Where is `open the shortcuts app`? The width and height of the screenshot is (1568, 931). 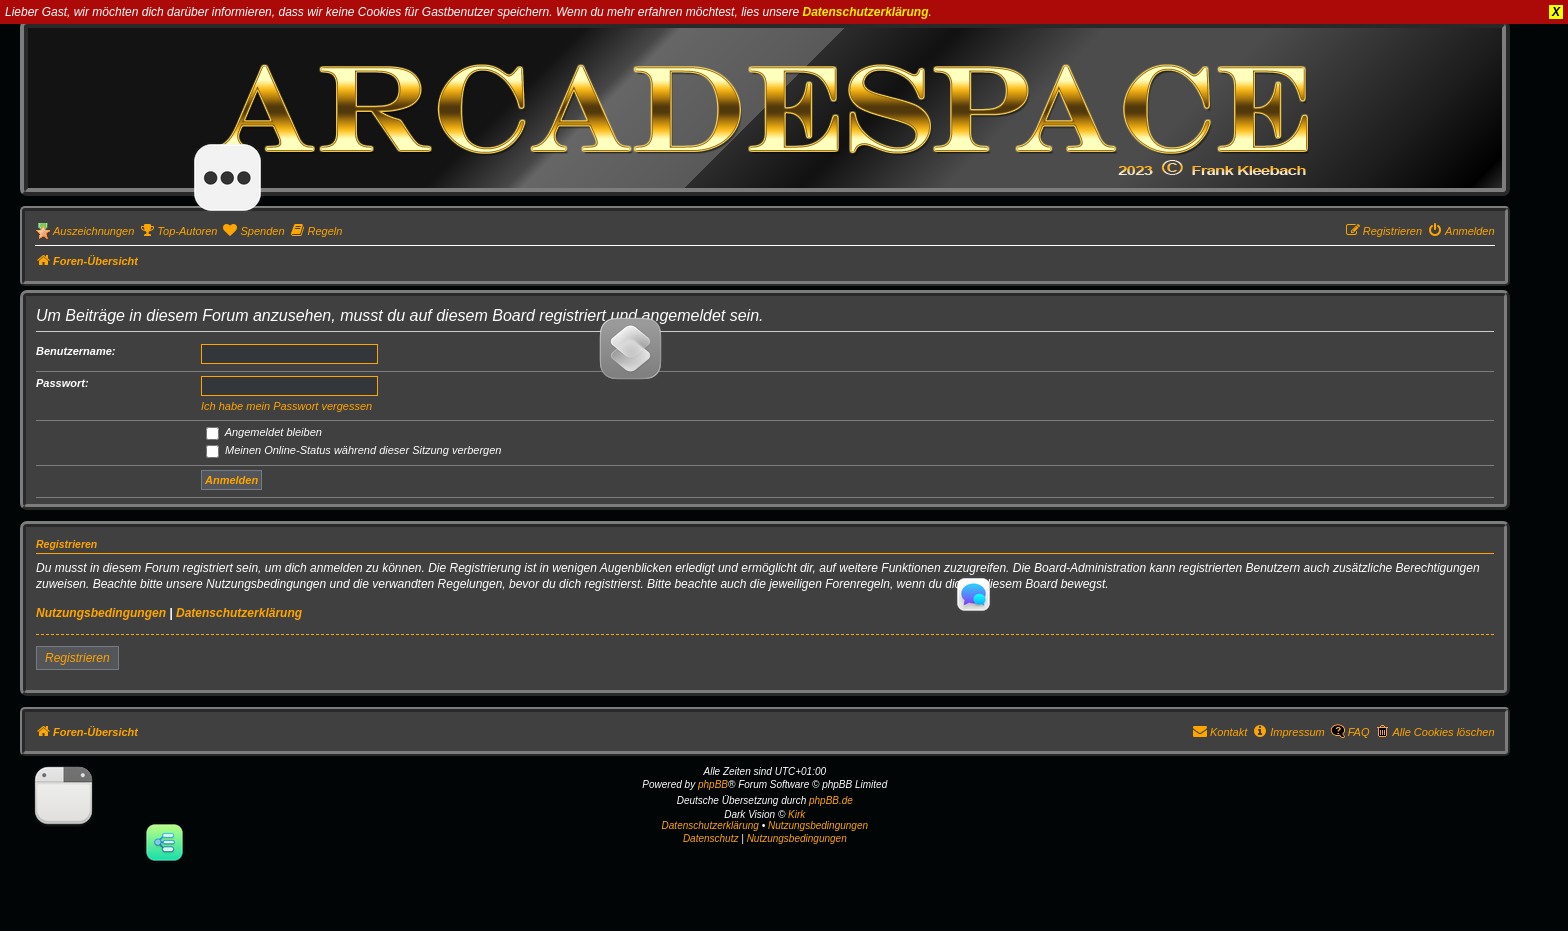
open the shortcuts app is located at coordinates (630, 348).